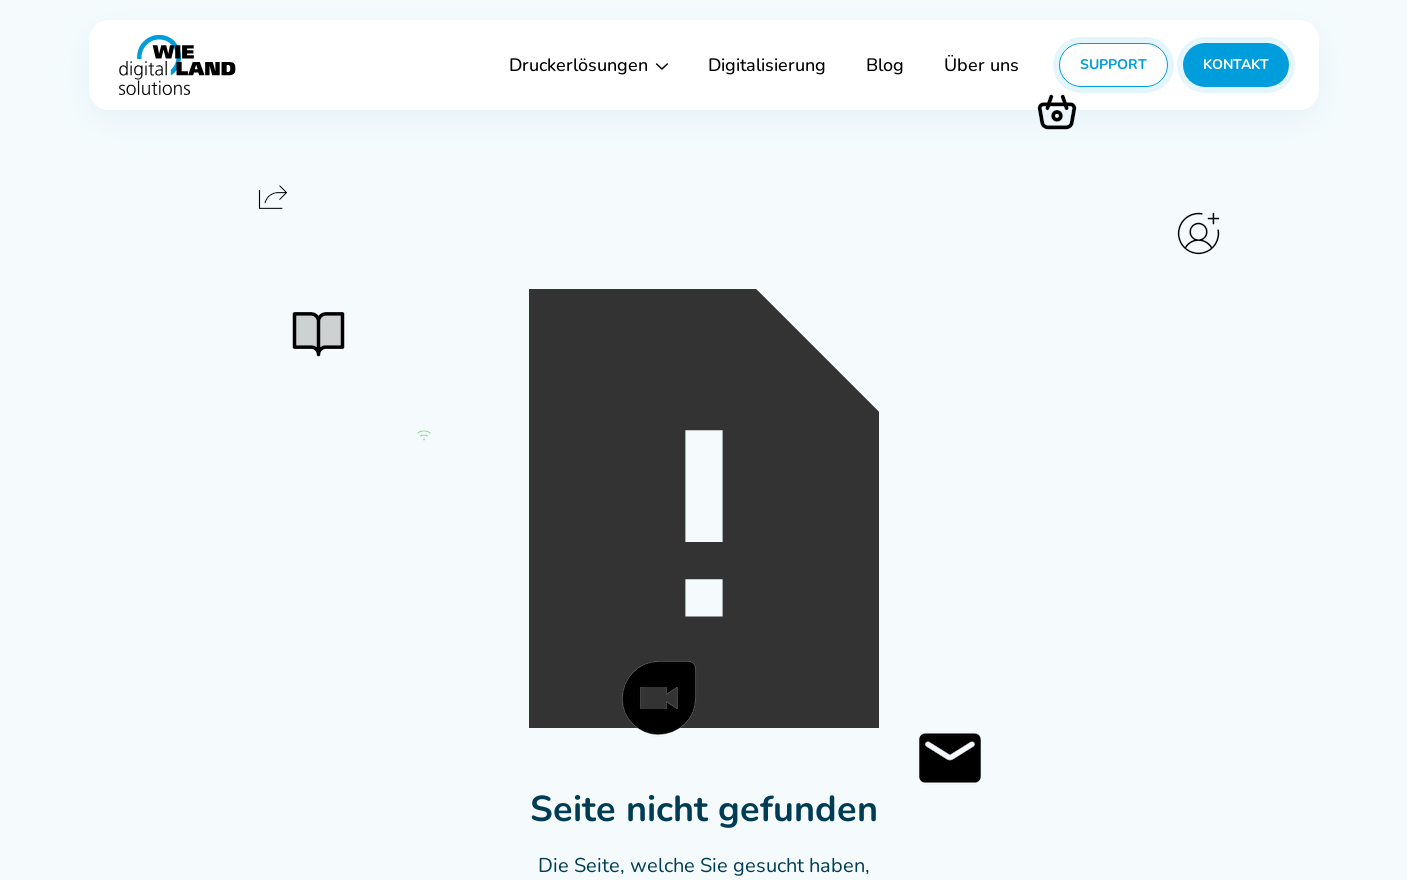 This screenshot has height=880, width=1407. Describe the element at coordinates (318, 330) in the screenshot. I see `open reading mode or e-book viewer` at that location.